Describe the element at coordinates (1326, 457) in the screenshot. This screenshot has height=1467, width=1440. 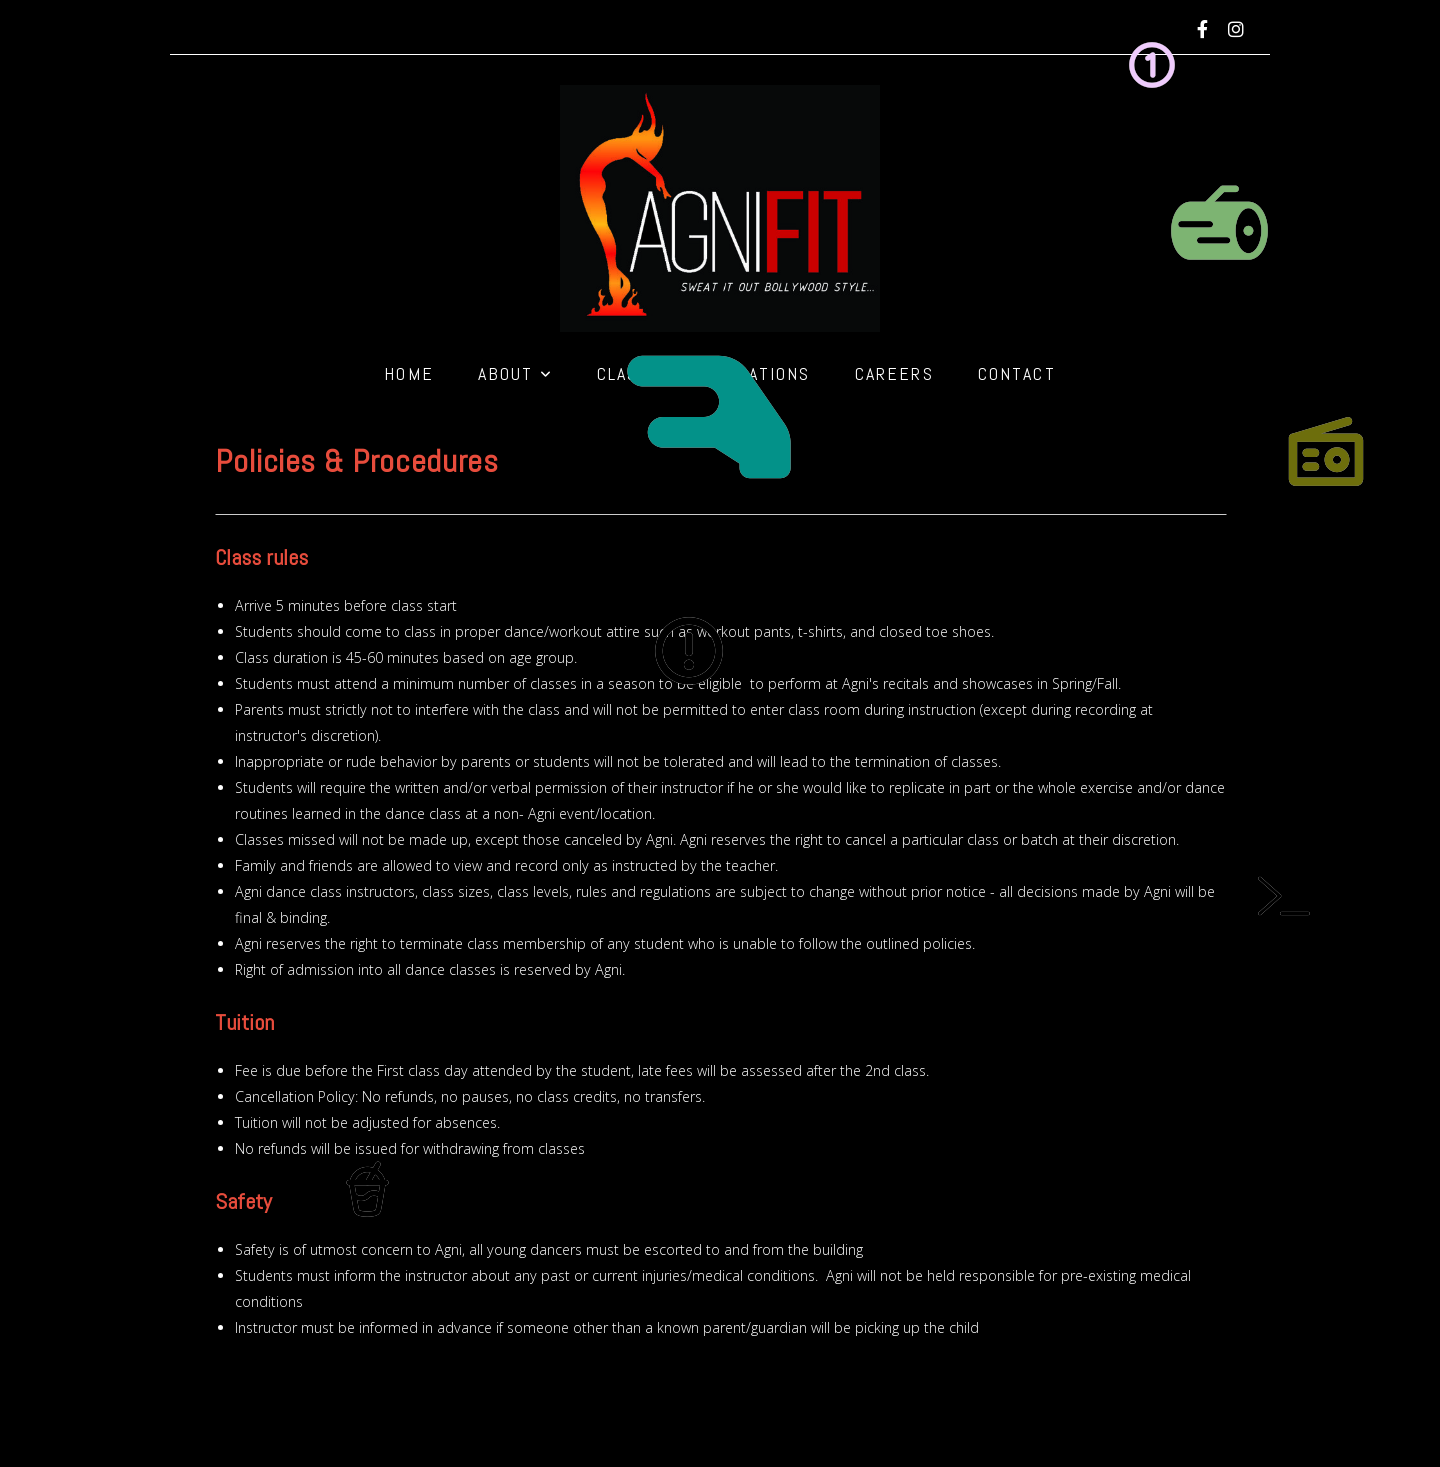
I see `open radio or audio streaming` at that location.